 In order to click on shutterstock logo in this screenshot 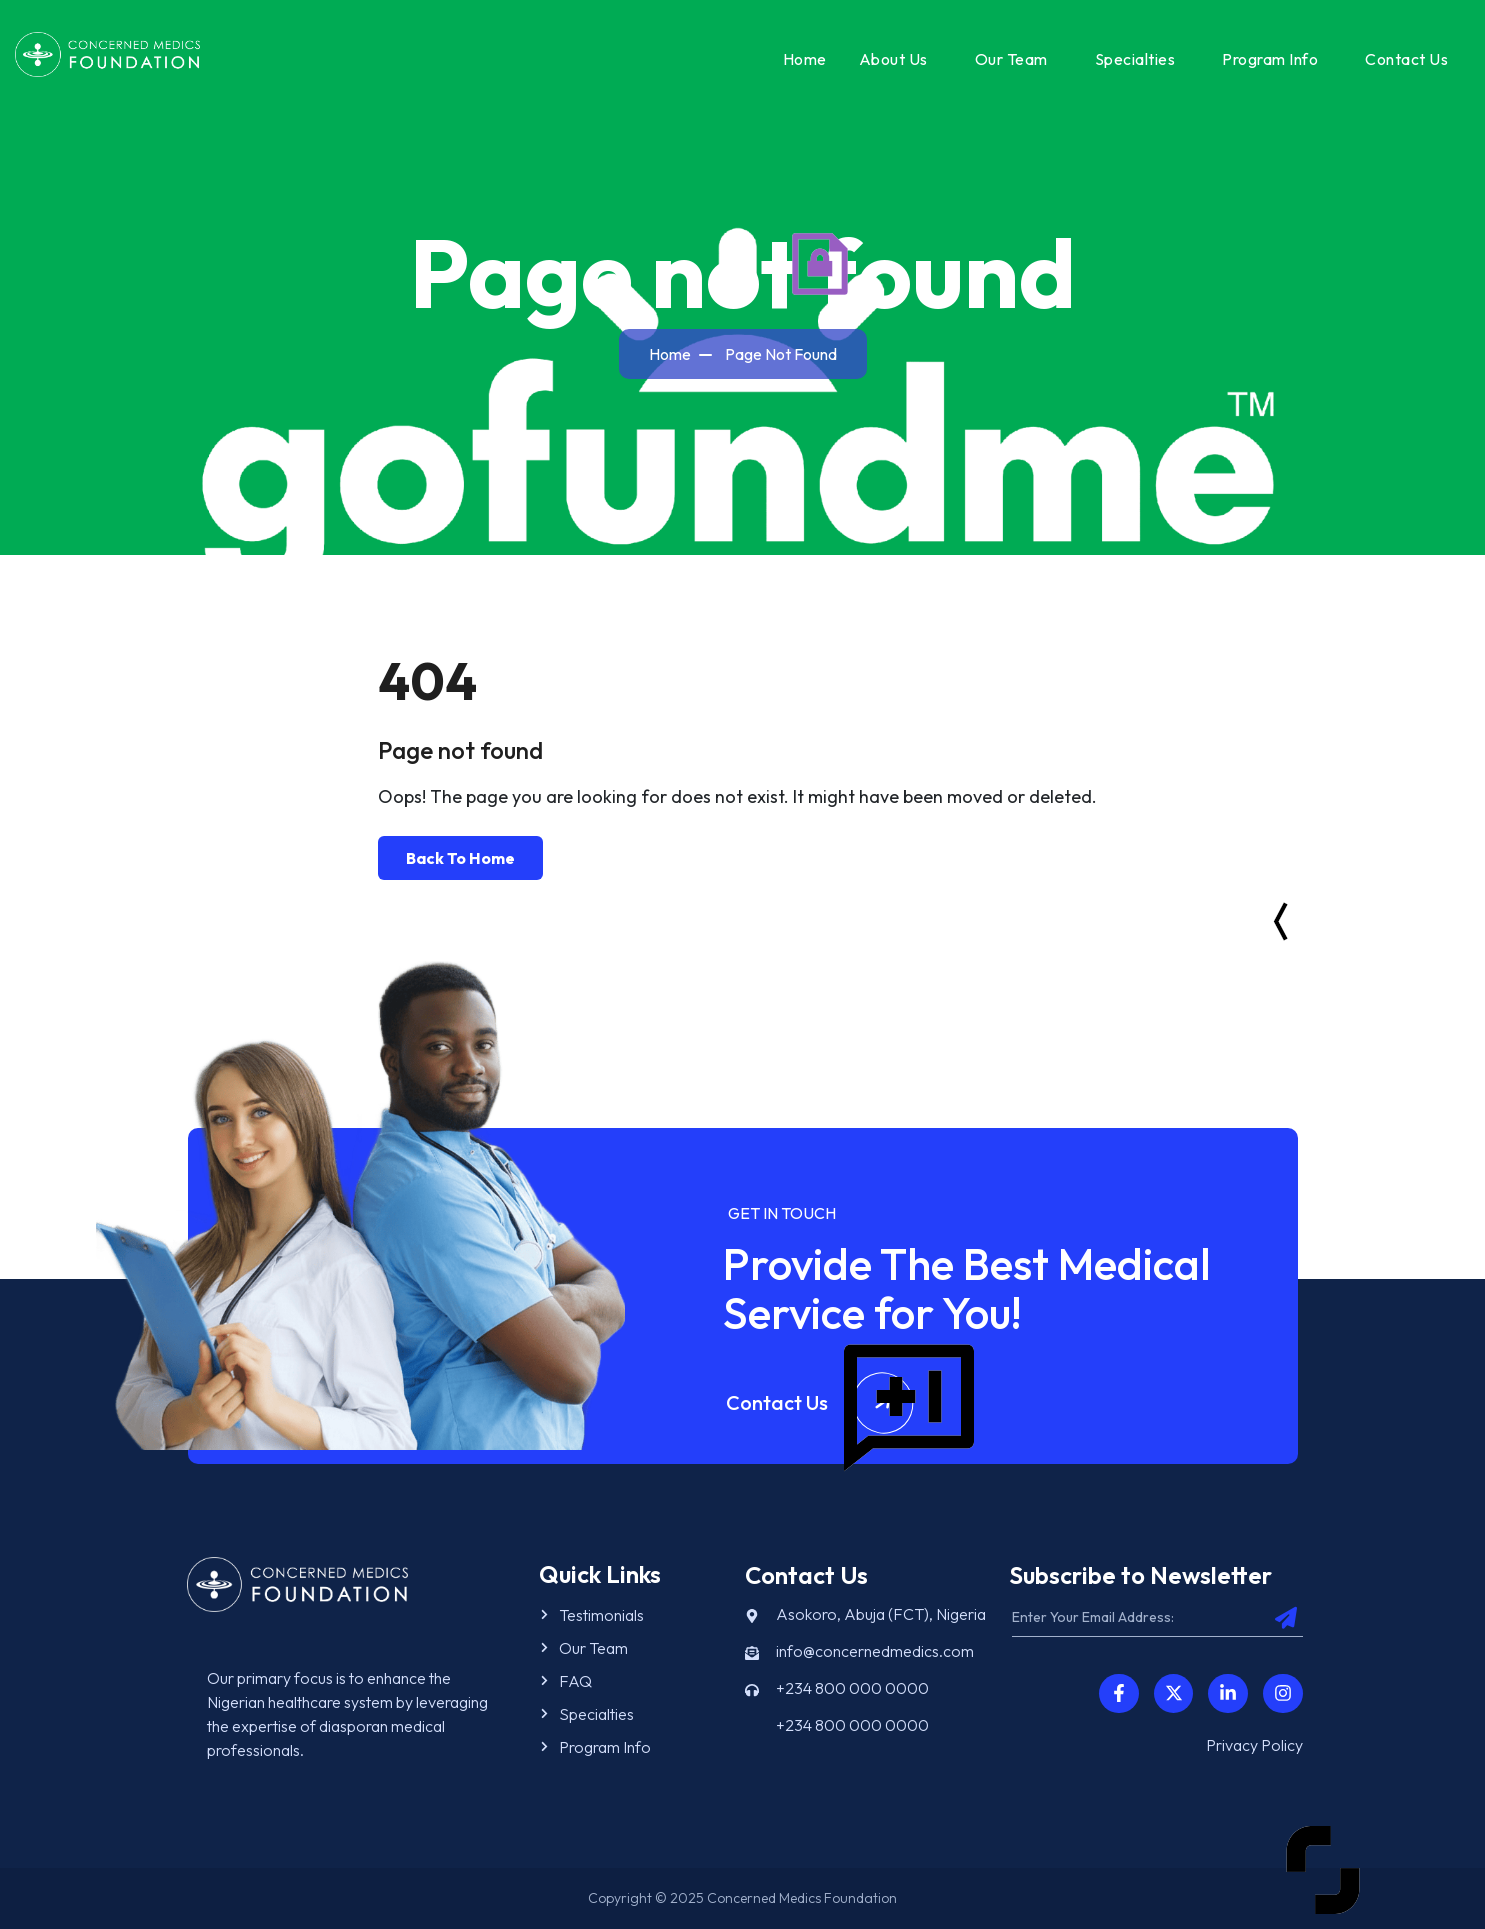, I will do `click(1323, 1870)`.